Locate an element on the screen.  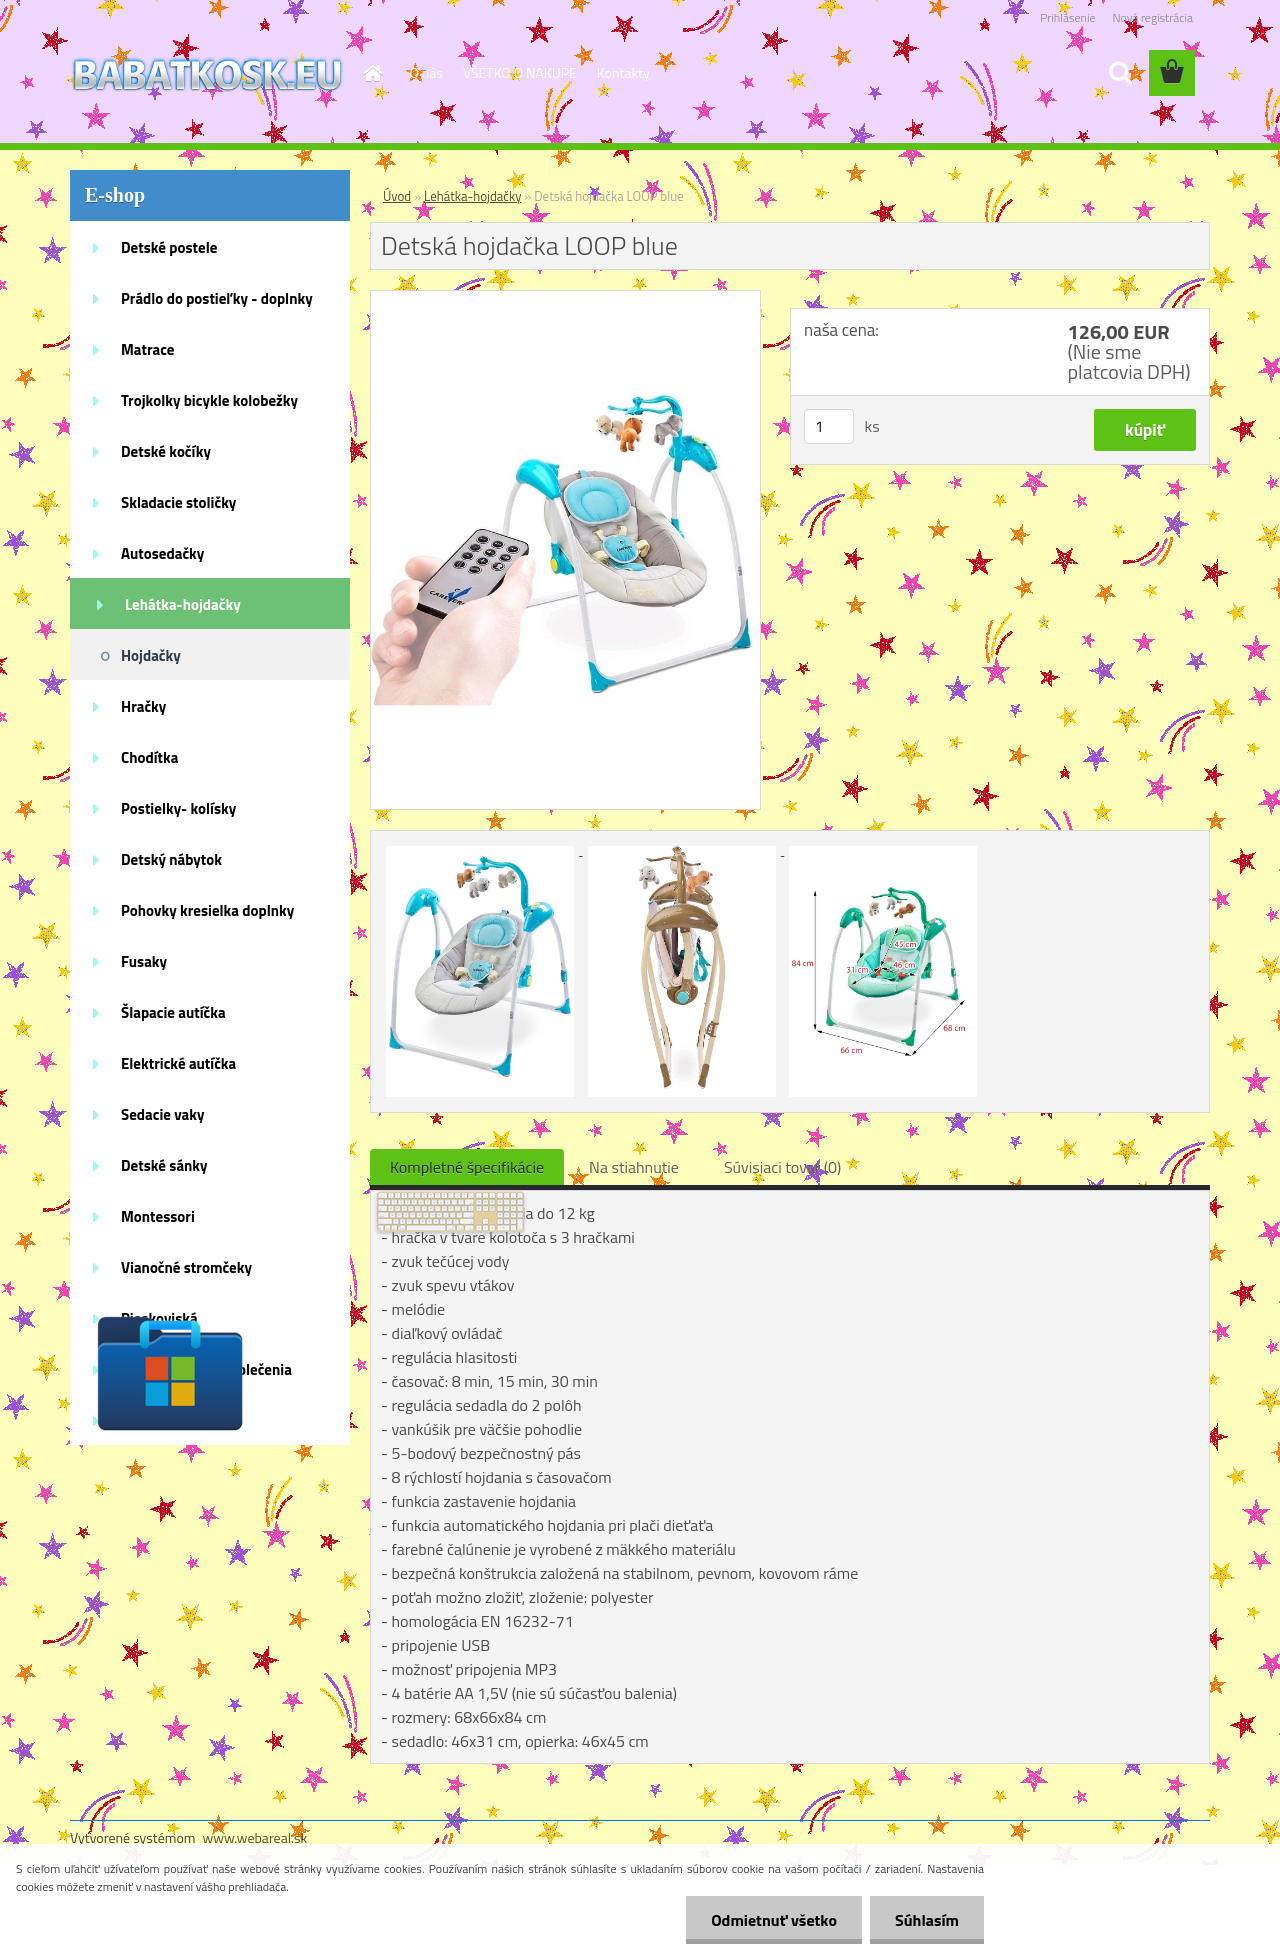
bluetooth keyboard connected (yellow variant) is located at coordinates (450, 1211).